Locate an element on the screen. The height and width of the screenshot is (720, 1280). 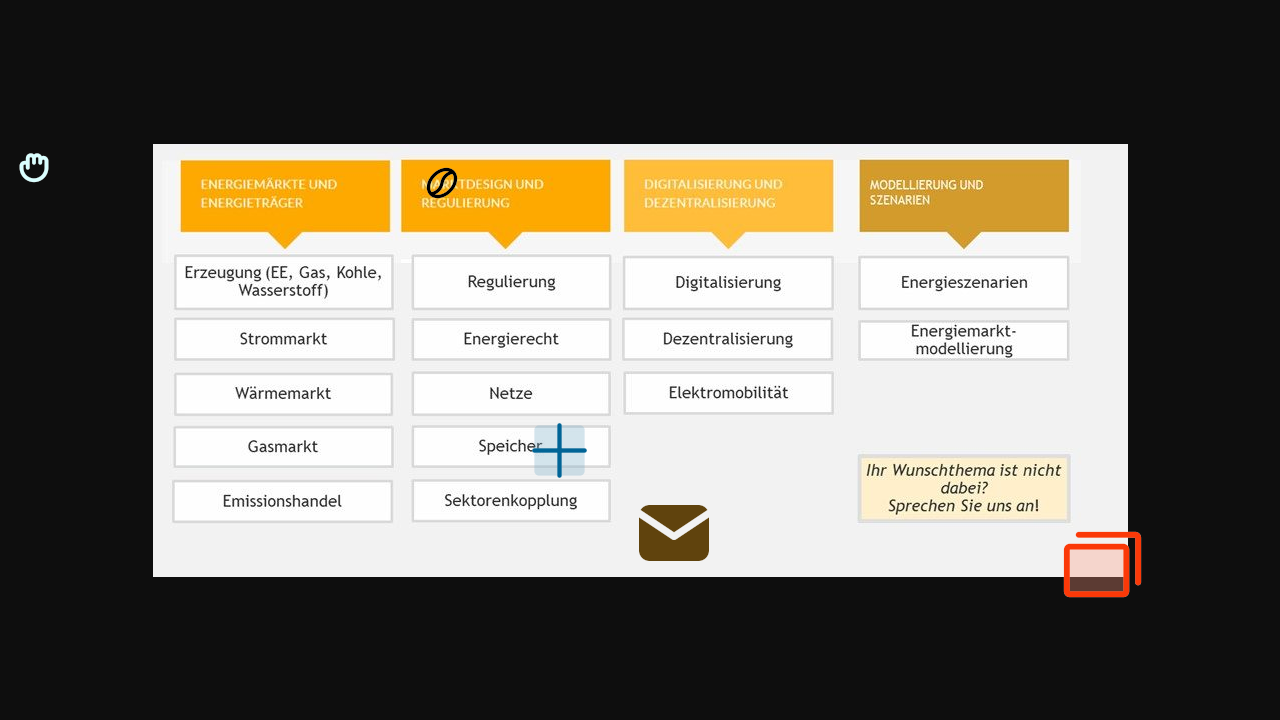
browse coffee shop locations is located at coordinates (442, 183).